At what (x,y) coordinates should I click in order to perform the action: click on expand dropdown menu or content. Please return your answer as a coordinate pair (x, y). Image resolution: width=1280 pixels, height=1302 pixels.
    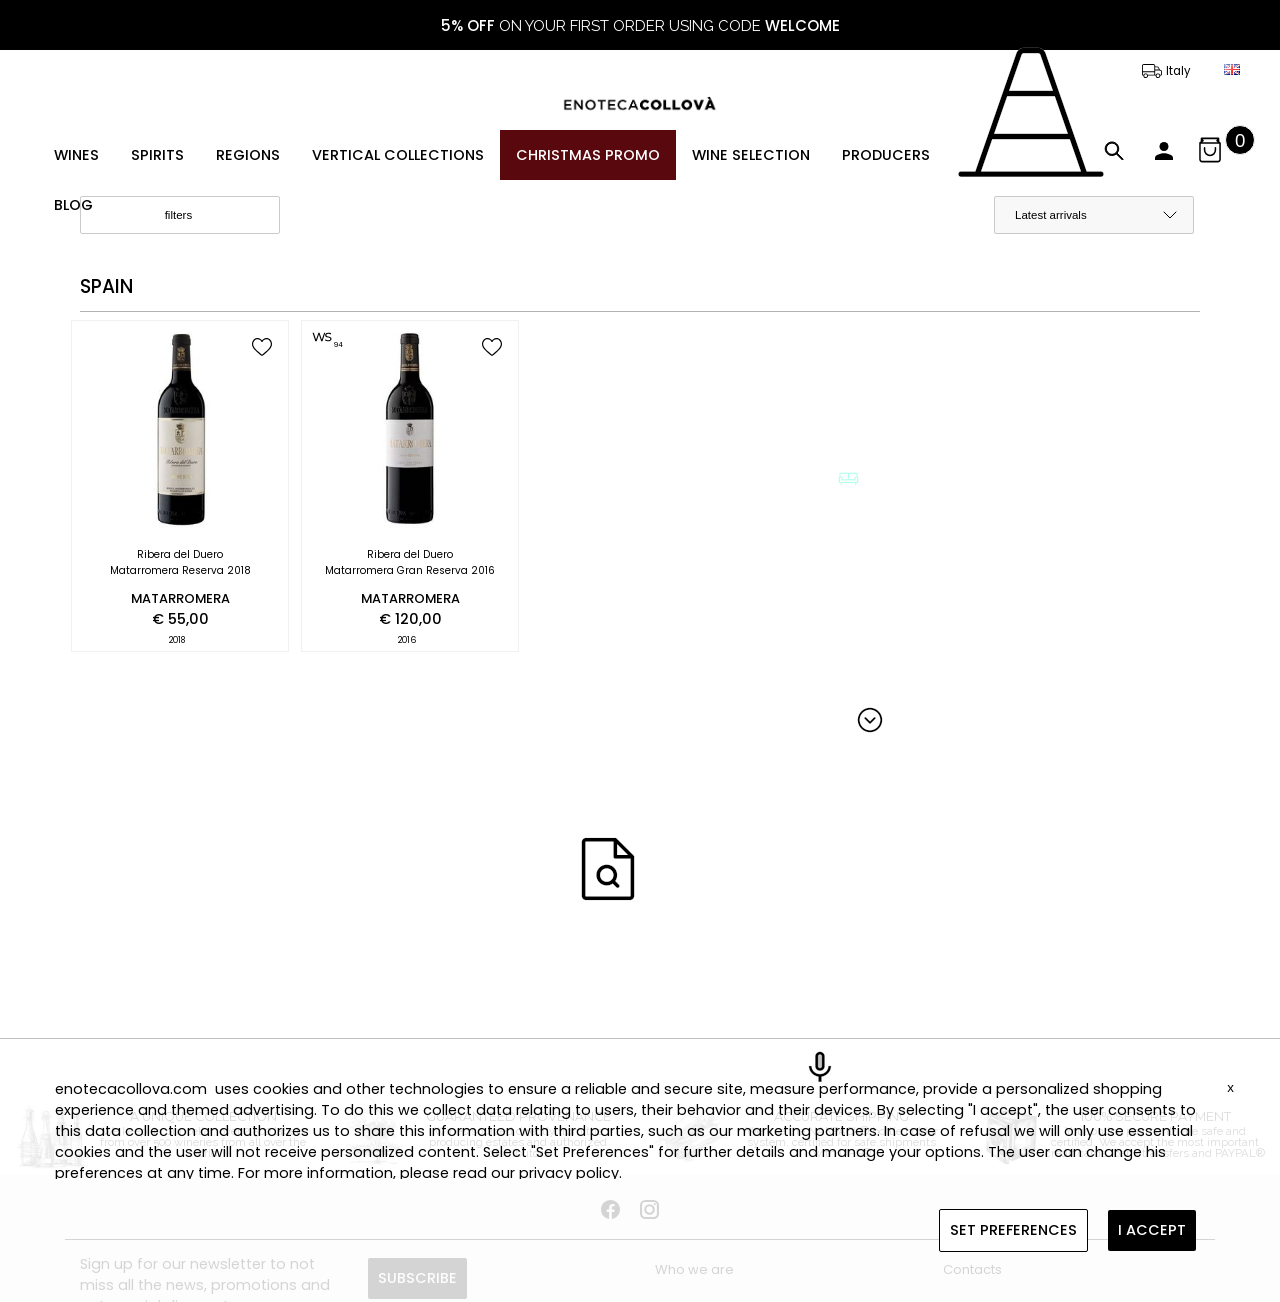
    Looking at the image, I should click on (870, 720).